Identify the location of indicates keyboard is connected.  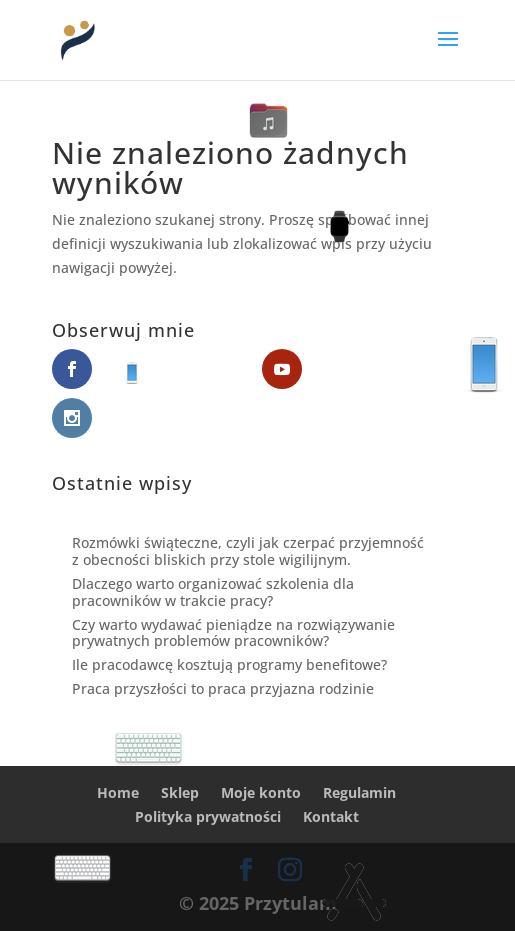
(82, 868).